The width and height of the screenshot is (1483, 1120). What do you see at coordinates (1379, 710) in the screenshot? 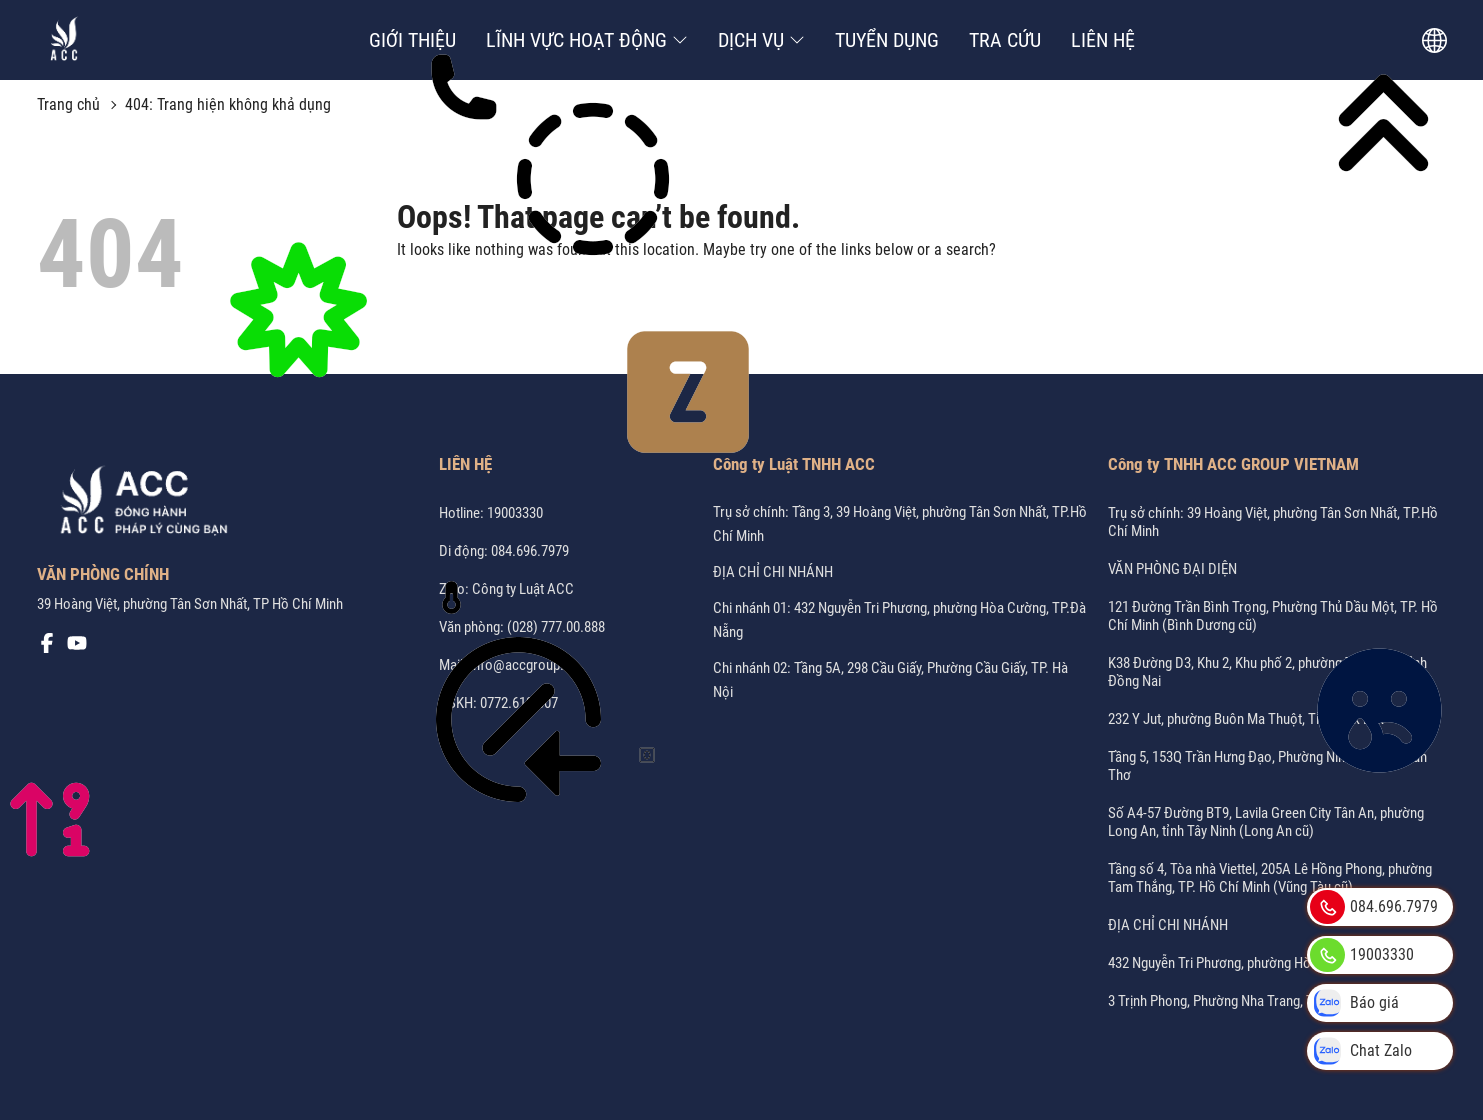
I see `indicates an error or failed action` at bounding box center [1379, 710].